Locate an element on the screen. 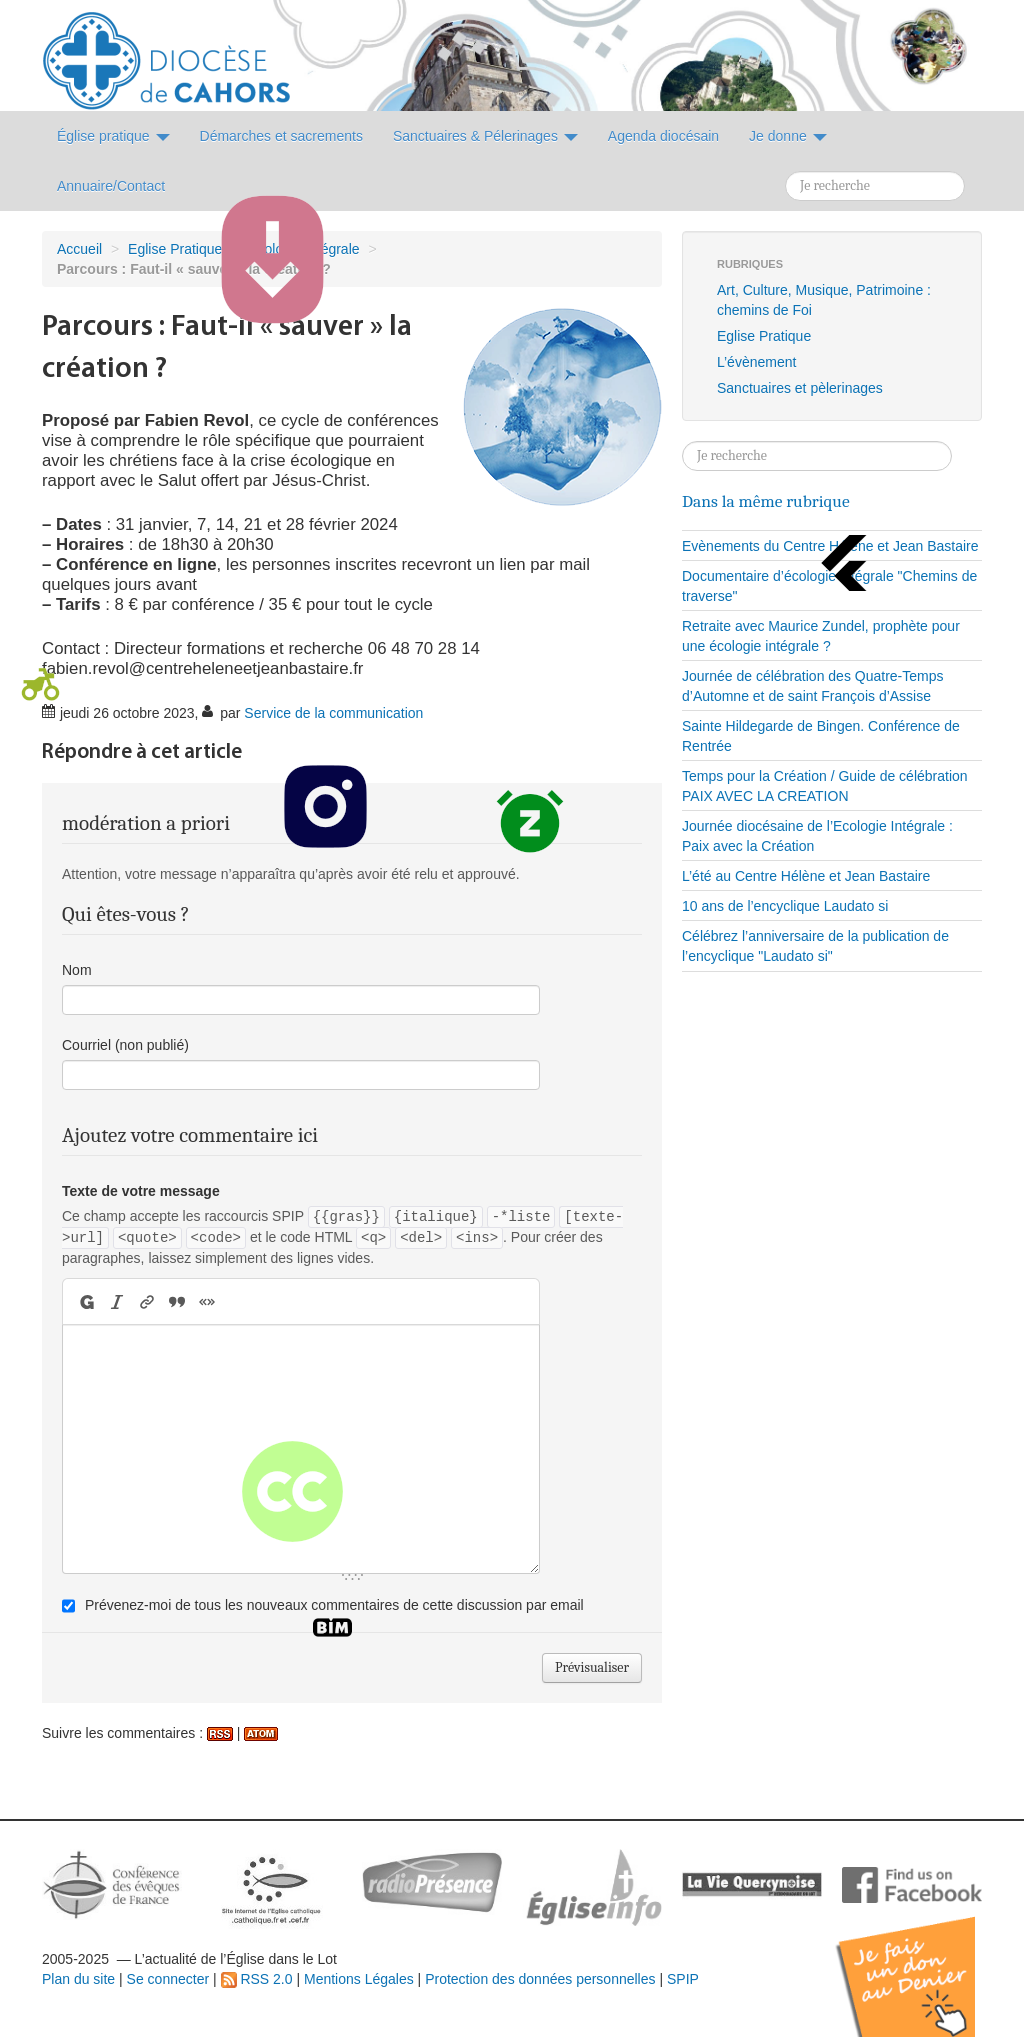 Image resolution: width=1024 pixels, height=2037 pixels. open instagram app is located at coordinates (325, 806).